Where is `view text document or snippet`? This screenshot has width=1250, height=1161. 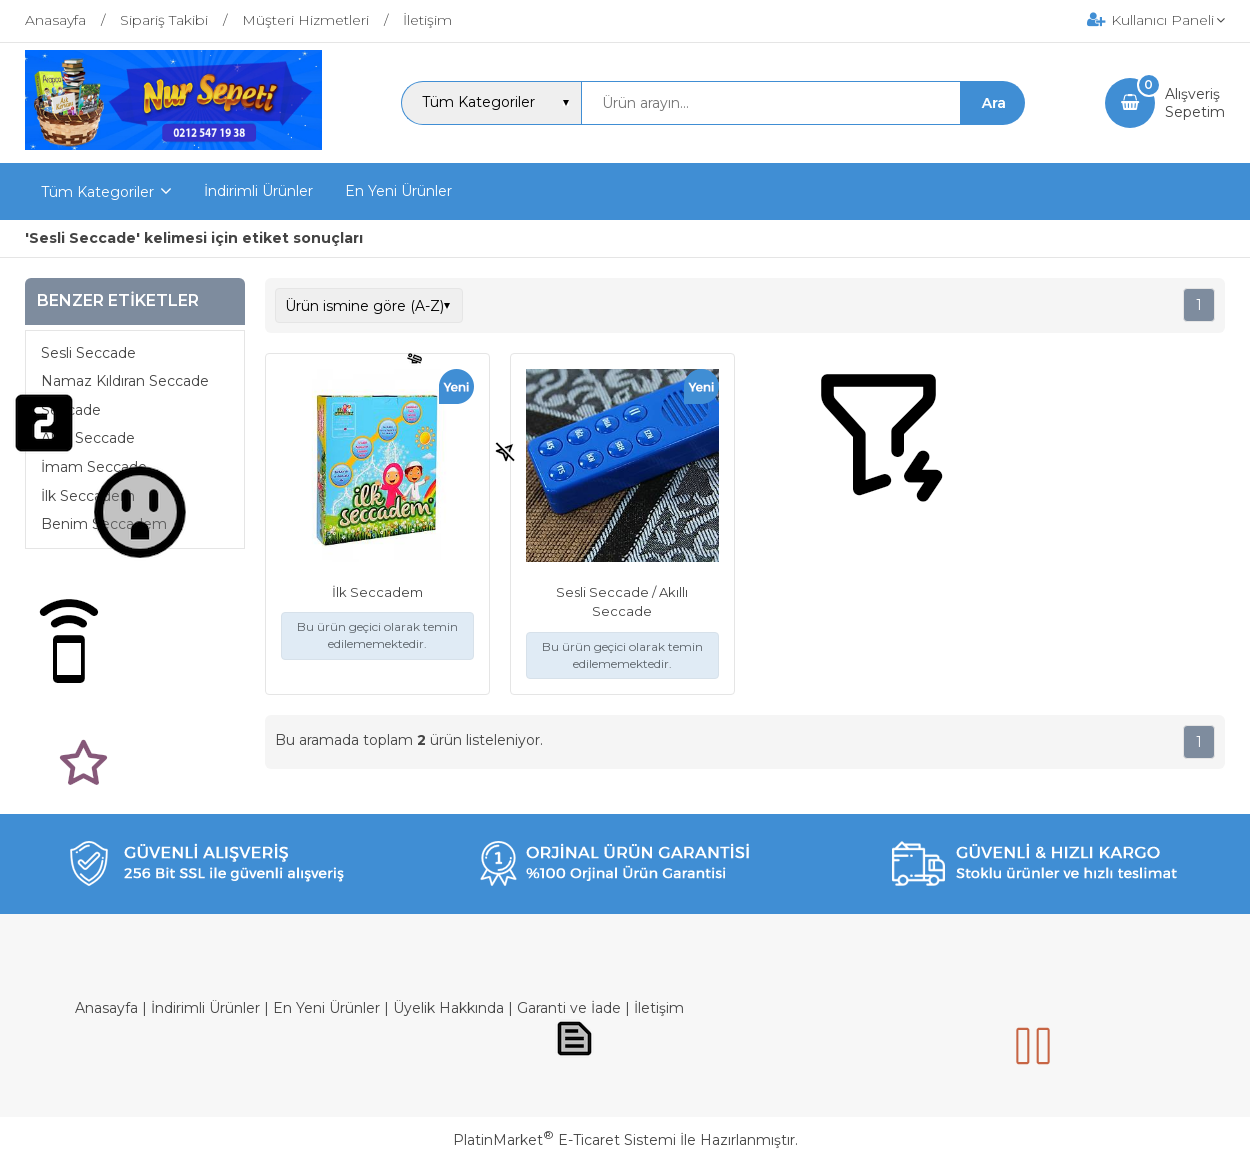
view text document or snippet is located at coordinates (574, 1038).